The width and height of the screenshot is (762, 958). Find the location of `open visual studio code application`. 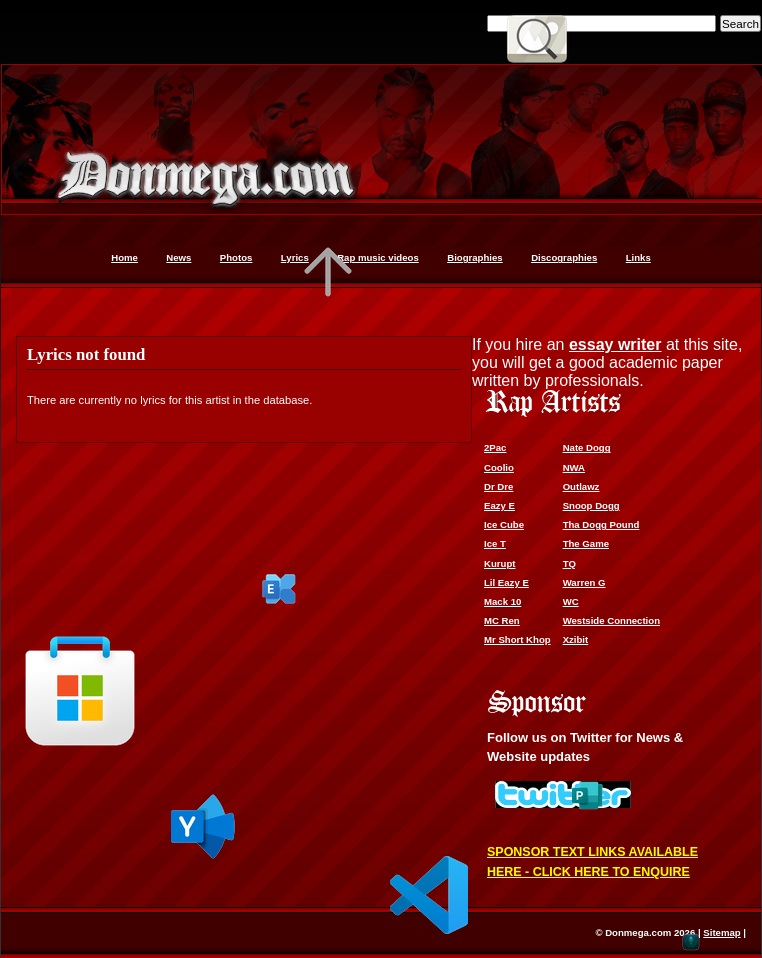

open visual studio code application is located at coordinates (429, 895).